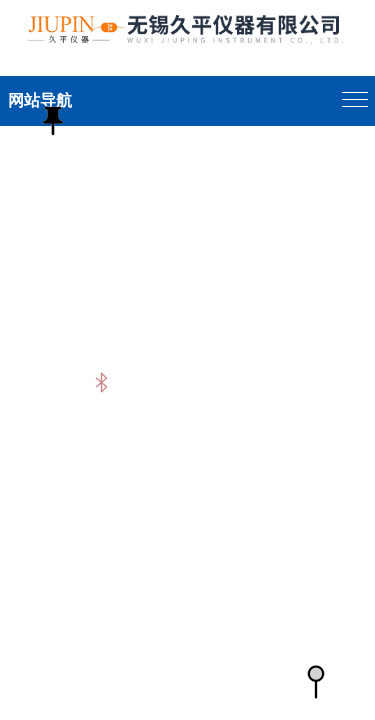 This screenshot has height=720, width=375. What do you see at coordinates (101, 382) in the screenshot?
I see `toggle bluetooth connectivity on or off` at bounding box center [101, 382].